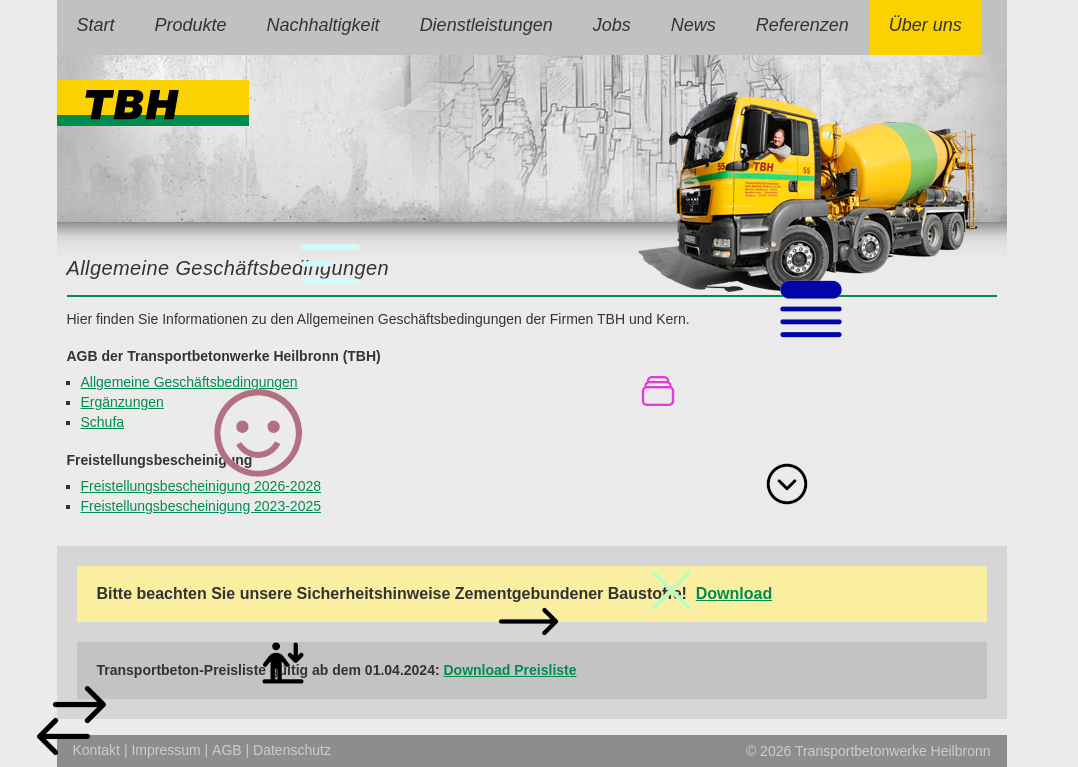 Image resolution: width=1078 pixels, height=767 pixels. I want to click on close or dismiss a dialog, so click(671, 590).